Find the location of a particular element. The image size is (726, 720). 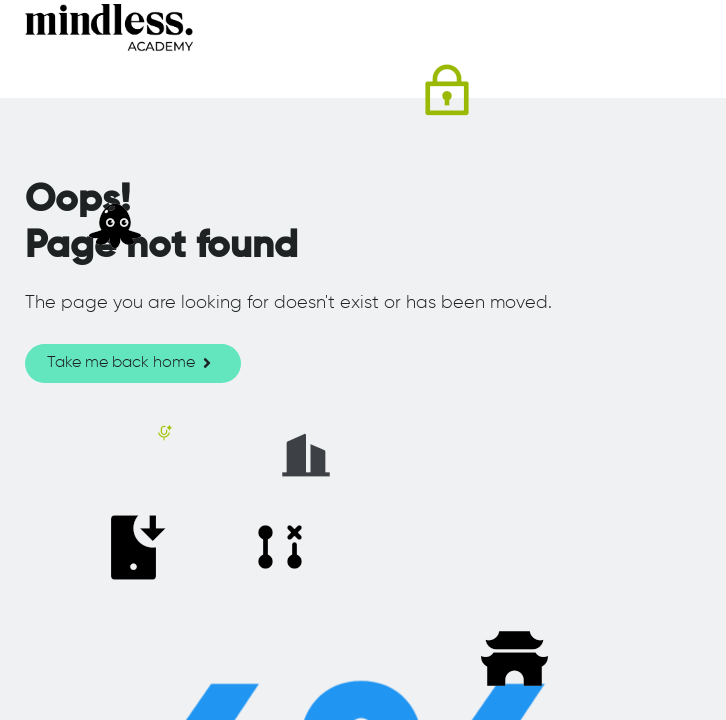

lock or secure this item is located at coordinates (447, 91).